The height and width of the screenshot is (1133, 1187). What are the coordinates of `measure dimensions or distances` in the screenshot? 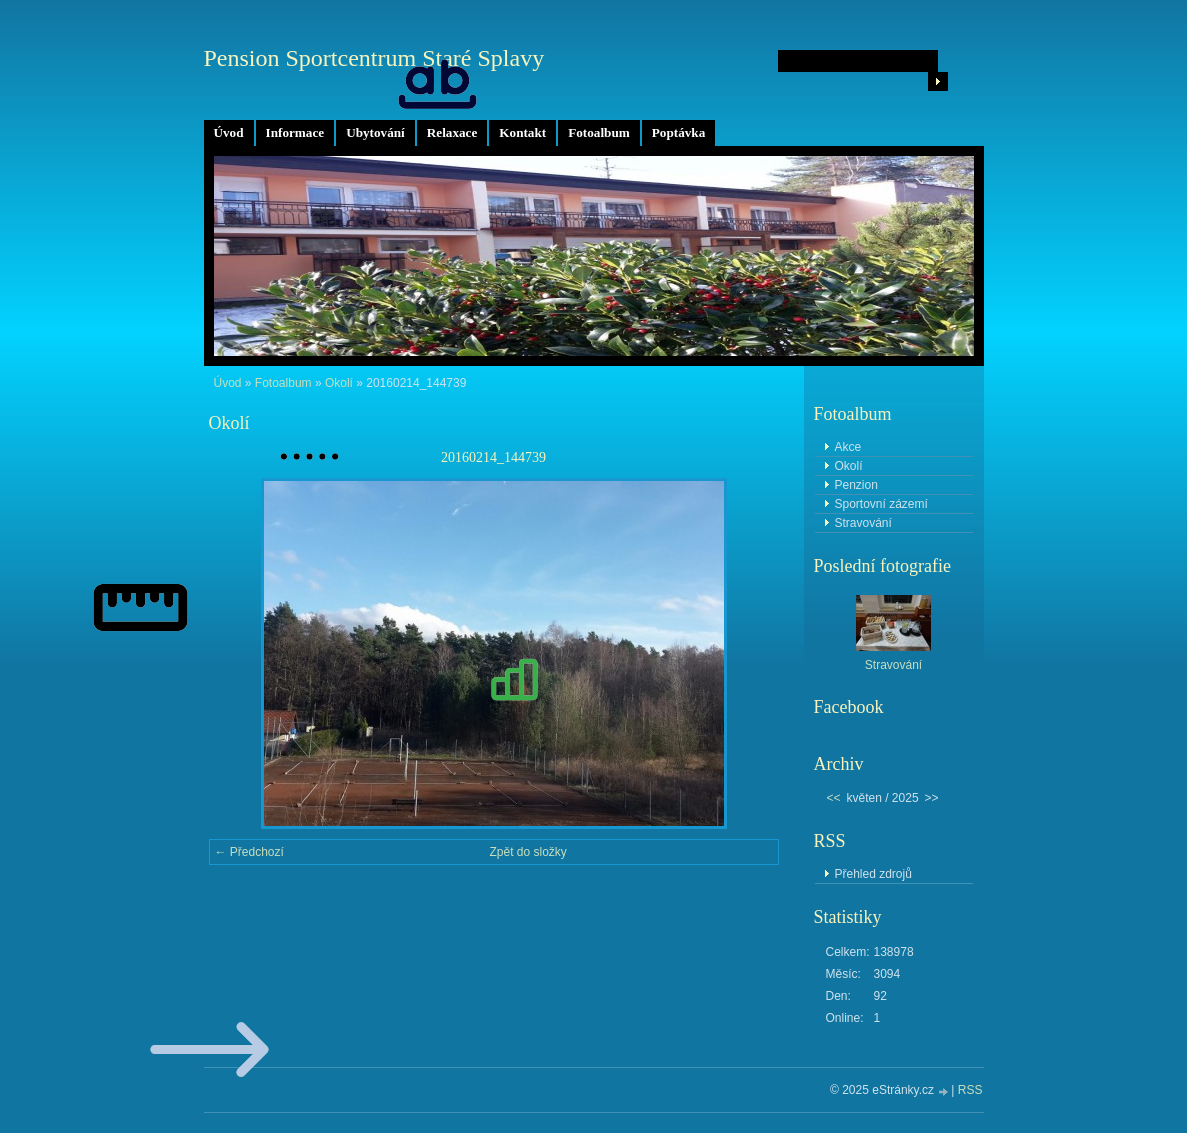 It's located at (140, 607).